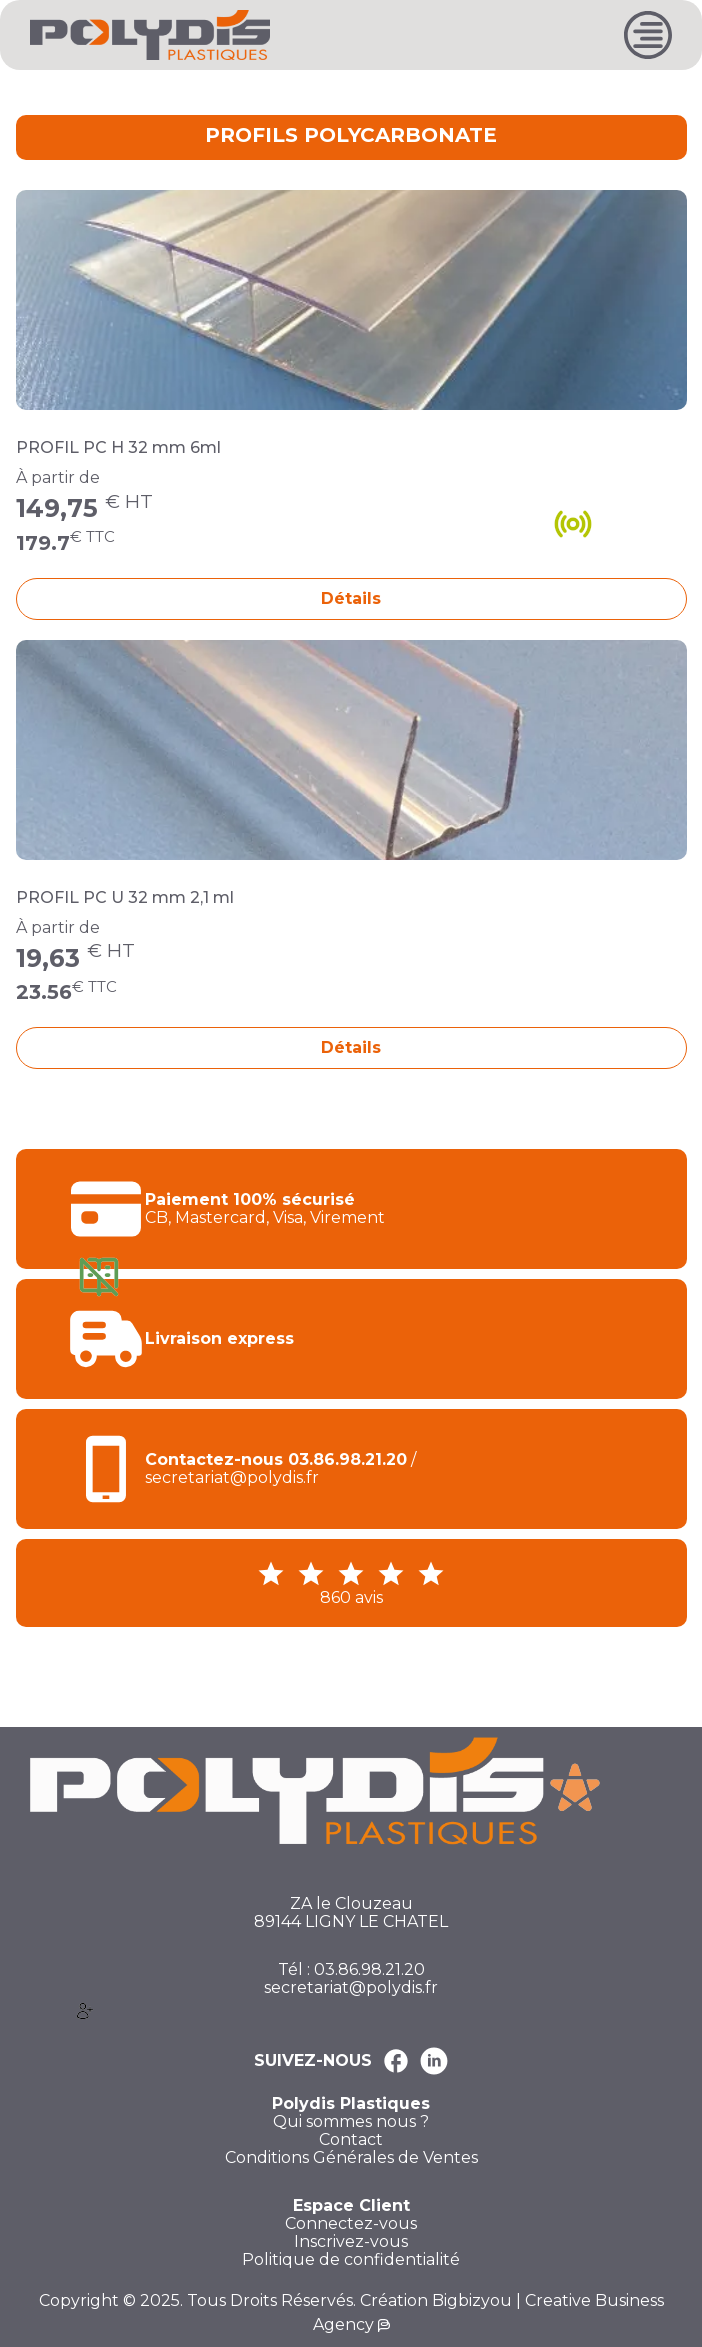 This screenshot has height=2347, width=702. I want to click on disable vocabulary or dictionary feature, so click(99, 1277).